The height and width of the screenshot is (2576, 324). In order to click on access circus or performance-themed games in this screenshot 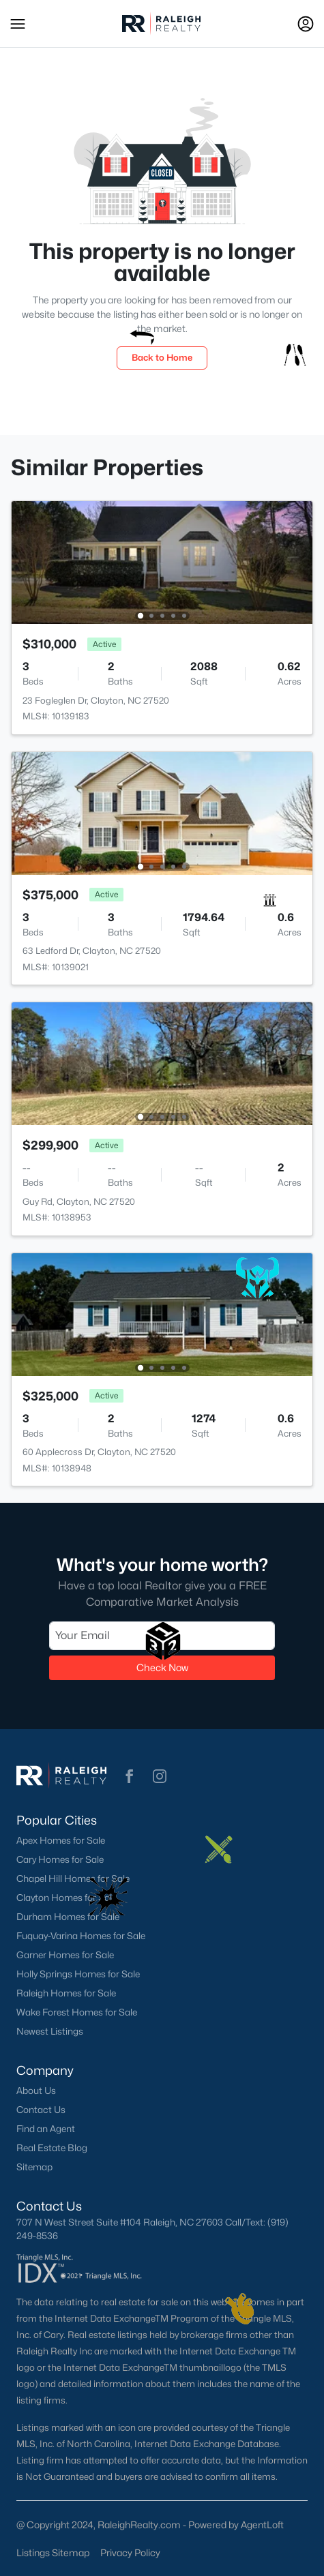, I will do `click(295, 355)`.